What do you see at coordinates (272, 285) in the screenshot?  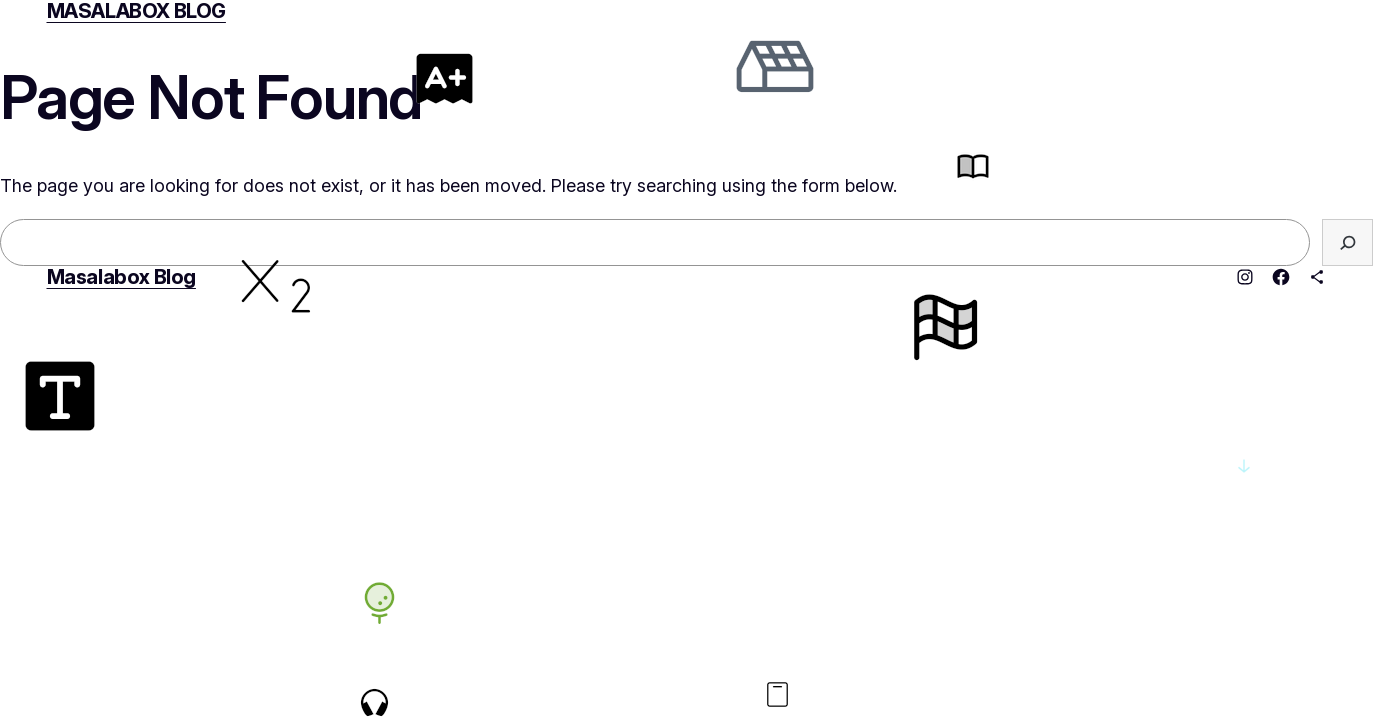 I see `format text as subscript` at bounding box center [272, 285].